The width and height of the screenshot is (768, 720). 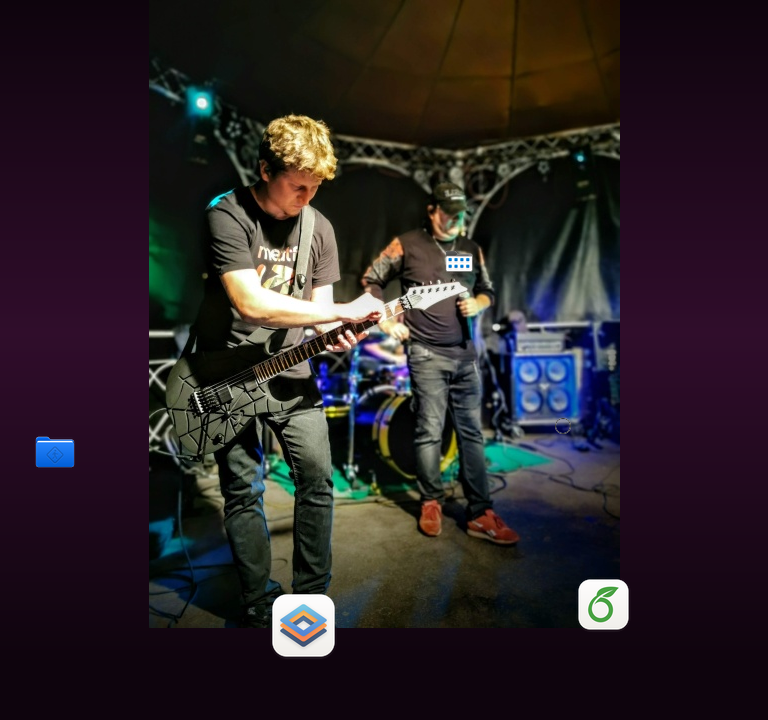 What do you see at coordinates (563, 426) in the screenshot?
I see `indicates fullwidth input mode is active` at bounding box center [563, 426].